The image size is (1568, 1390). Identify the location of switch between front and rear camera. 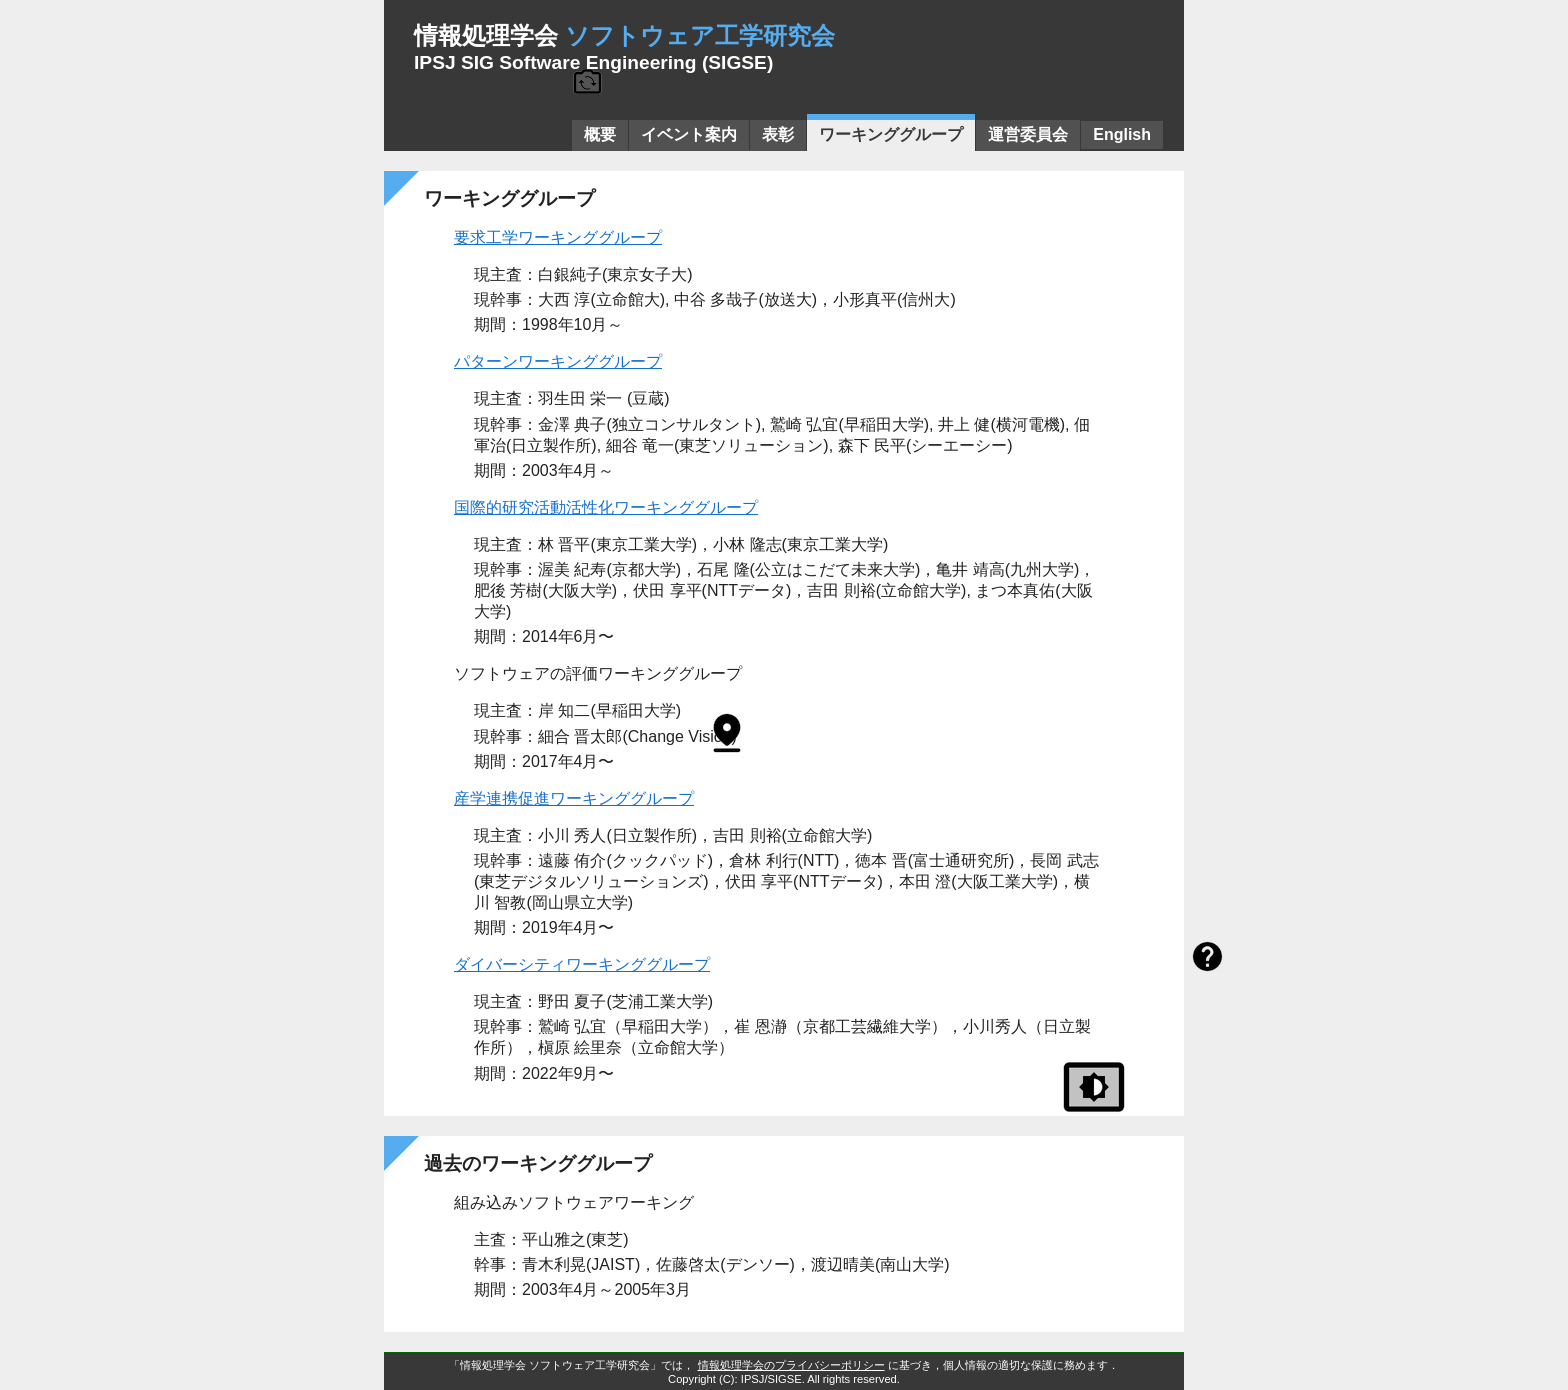
(587, 81).